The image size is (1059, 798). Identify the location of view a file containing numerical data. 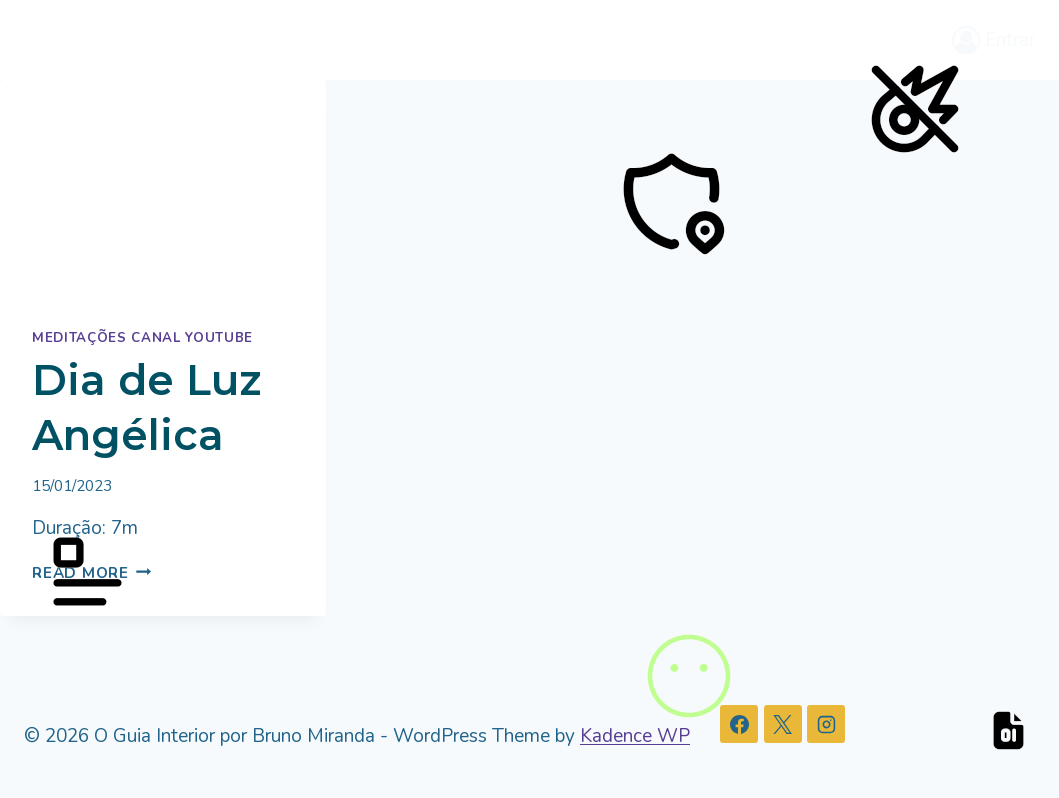
(1008, 730).